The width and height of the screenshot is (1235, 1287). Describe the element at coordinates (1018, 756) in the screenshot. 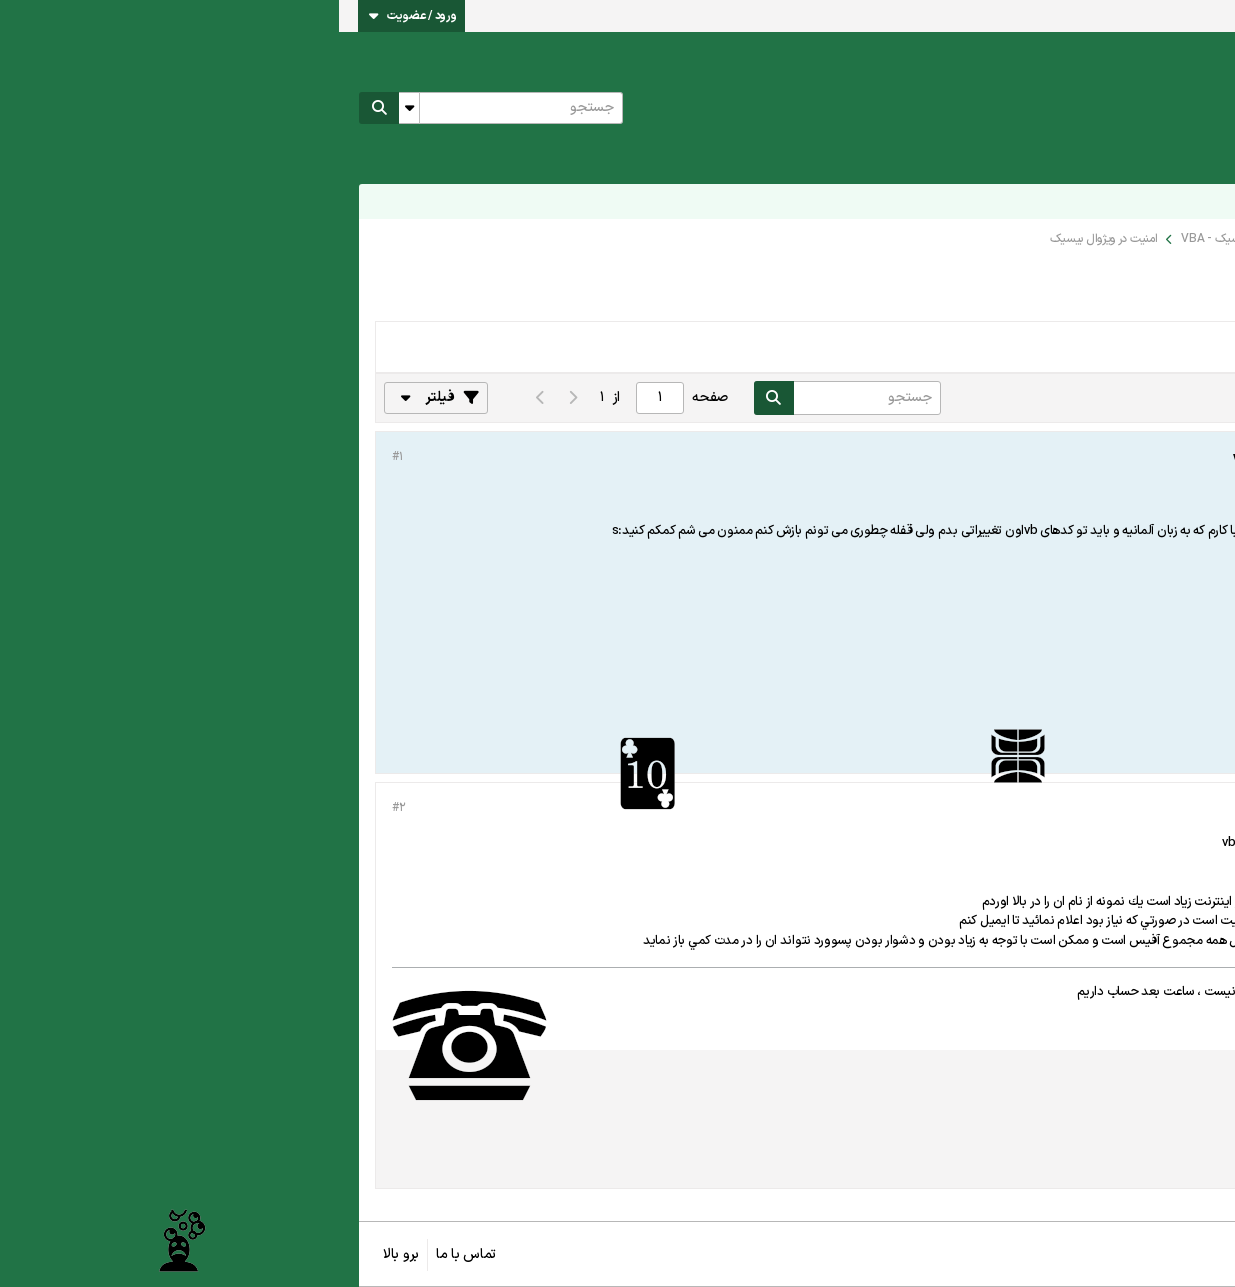

I see `decorative abstract game element or badge` at that location.